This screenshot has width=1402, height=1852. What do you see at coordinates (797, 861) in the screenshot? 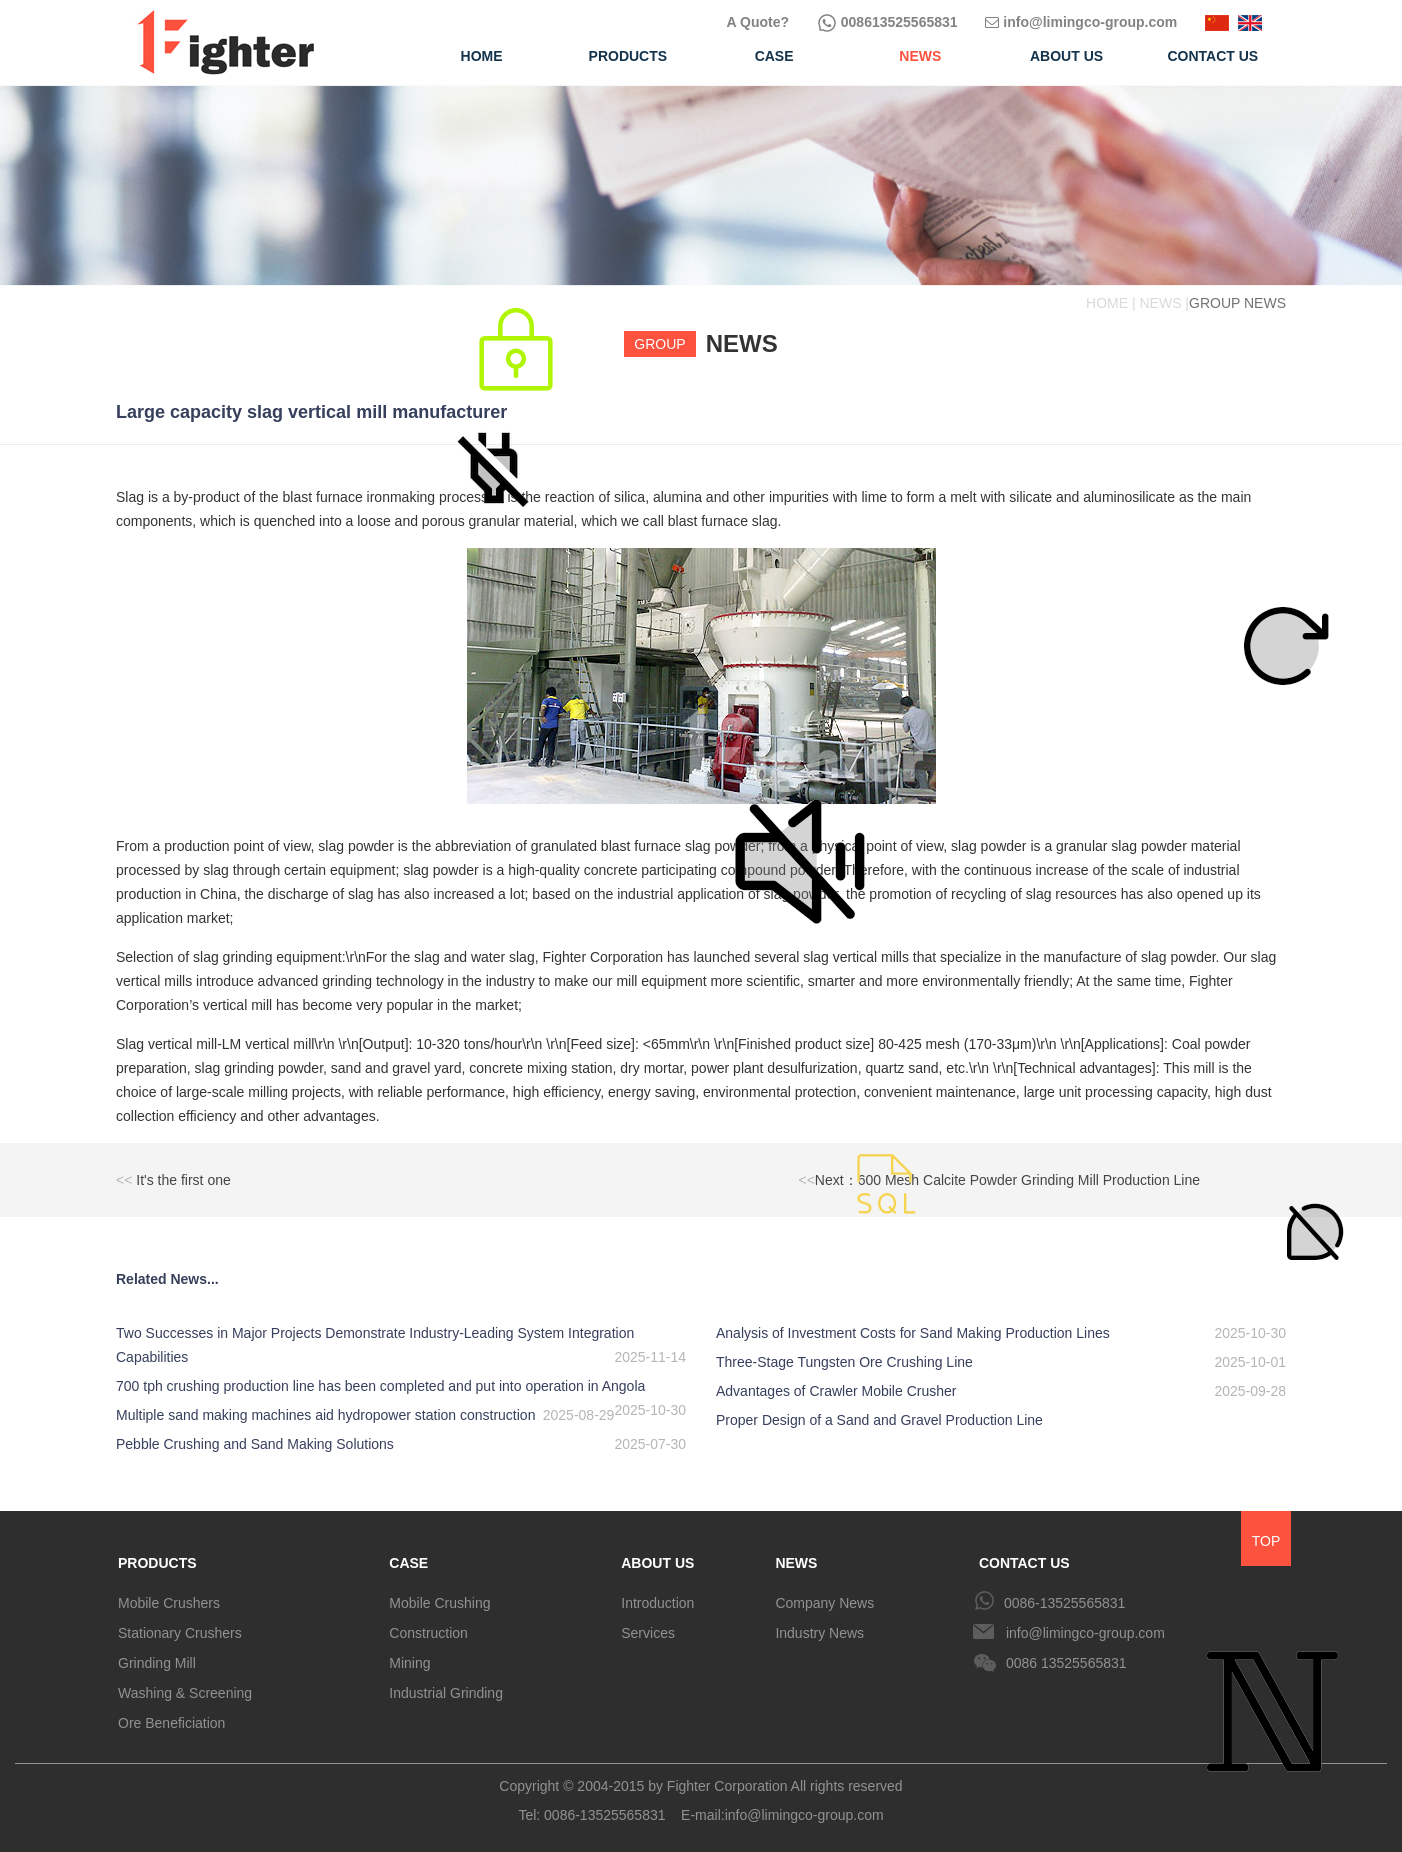
I see `mute audio or sound` at bounding box center [797, 861].